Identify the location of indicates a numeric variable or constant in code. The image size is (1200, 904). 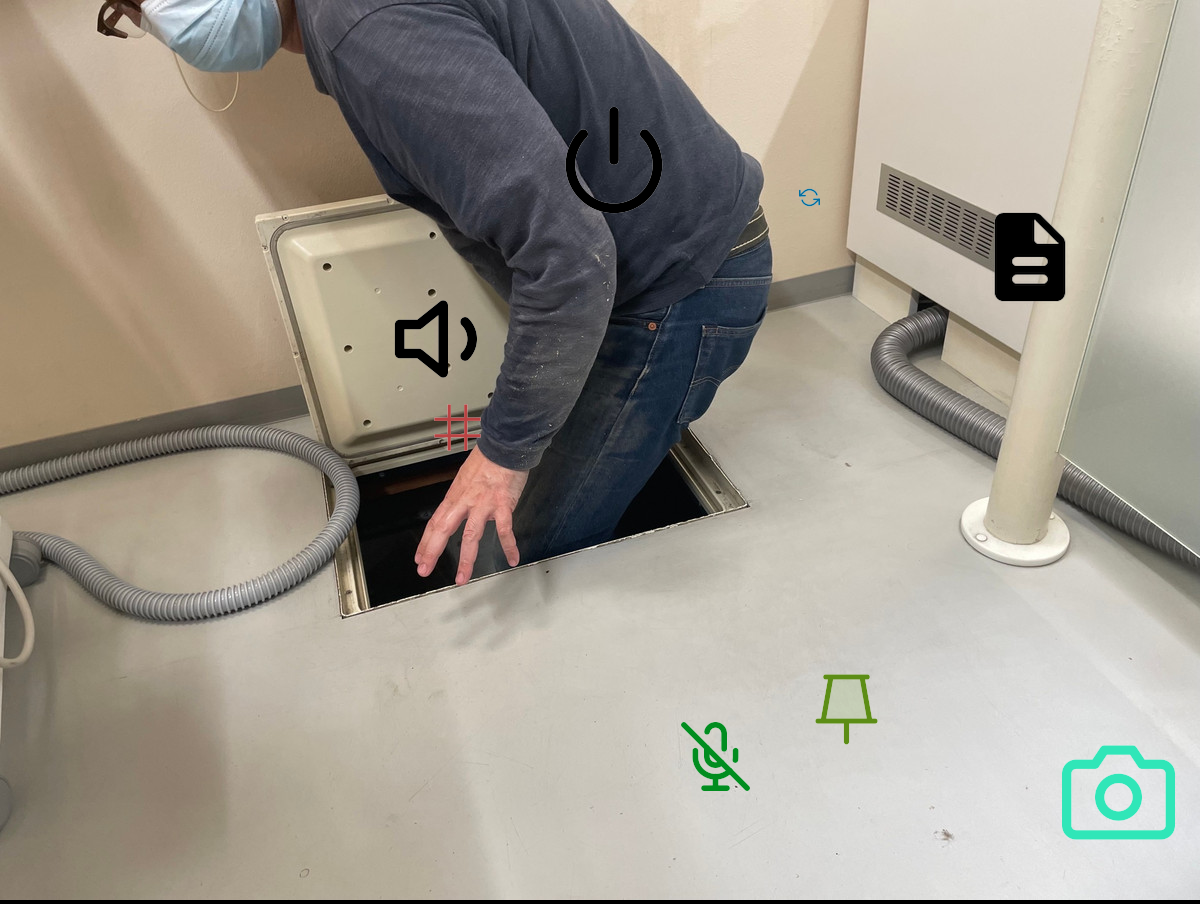
(457, 427).